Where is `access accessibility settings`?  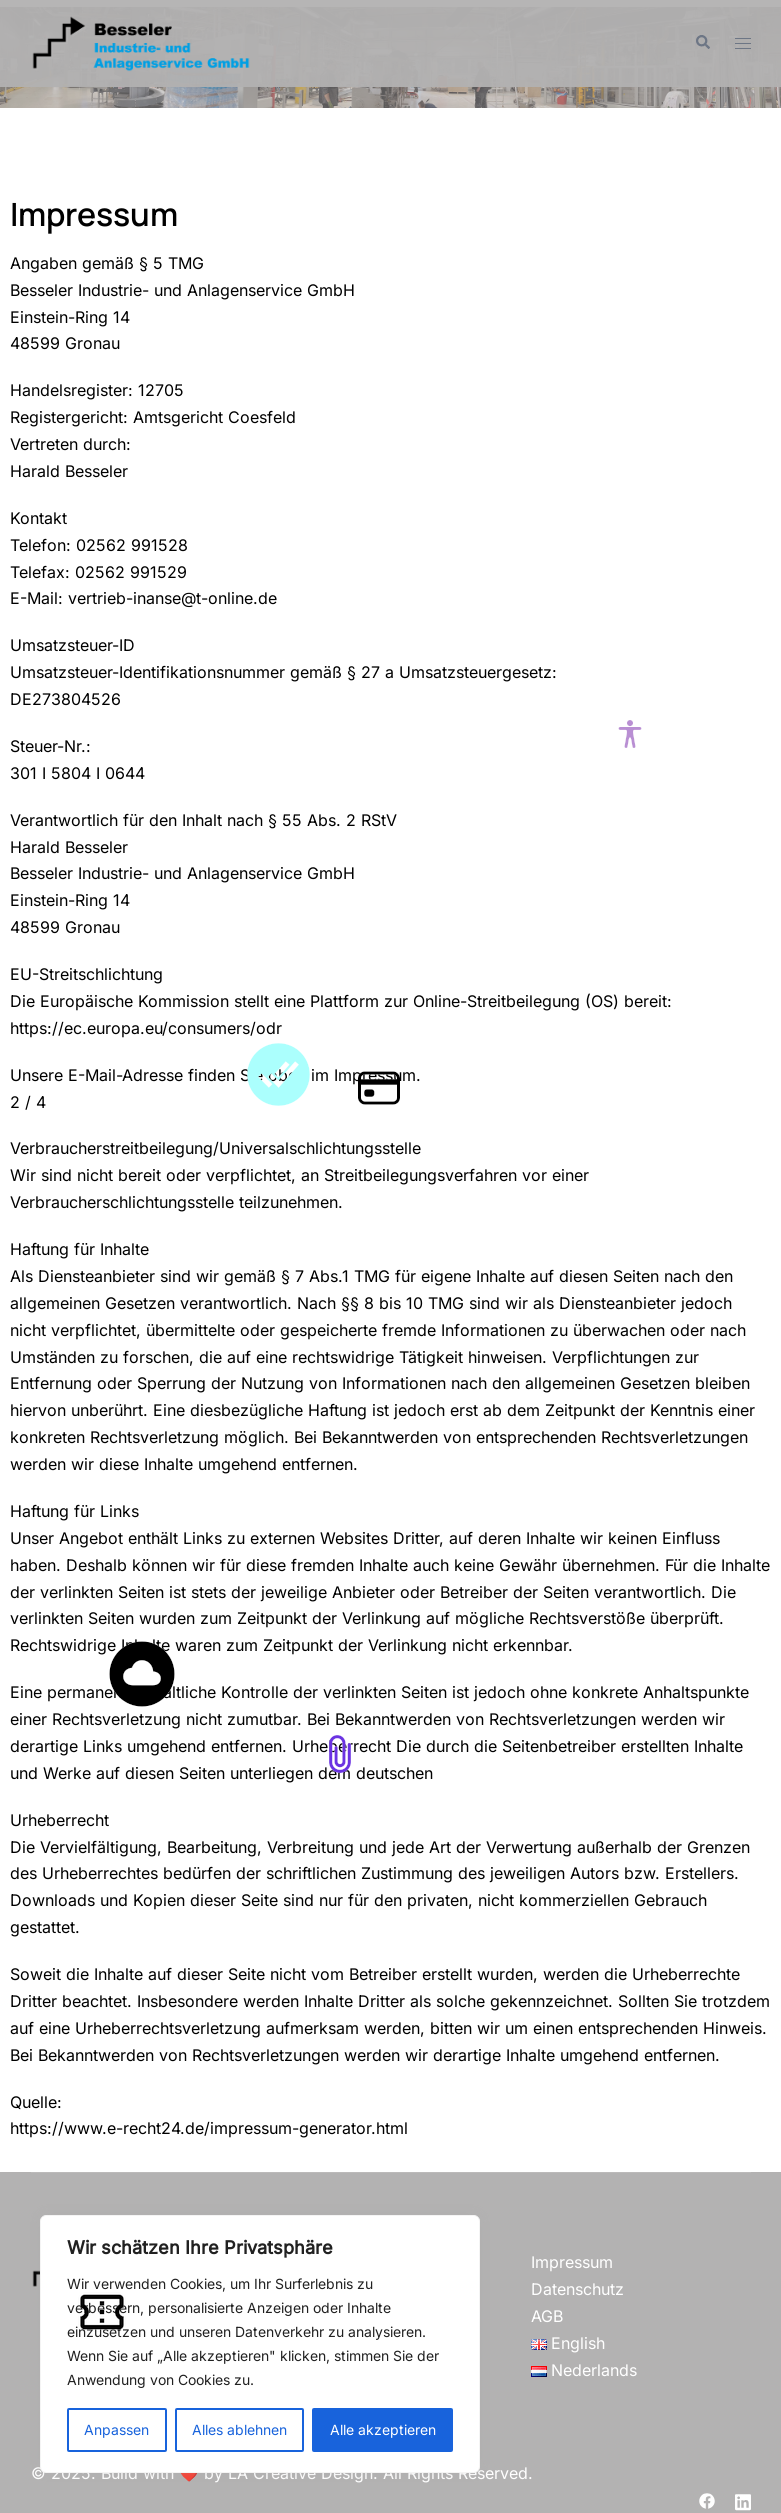
access accessibility settings is located at coordinates (630, 734).